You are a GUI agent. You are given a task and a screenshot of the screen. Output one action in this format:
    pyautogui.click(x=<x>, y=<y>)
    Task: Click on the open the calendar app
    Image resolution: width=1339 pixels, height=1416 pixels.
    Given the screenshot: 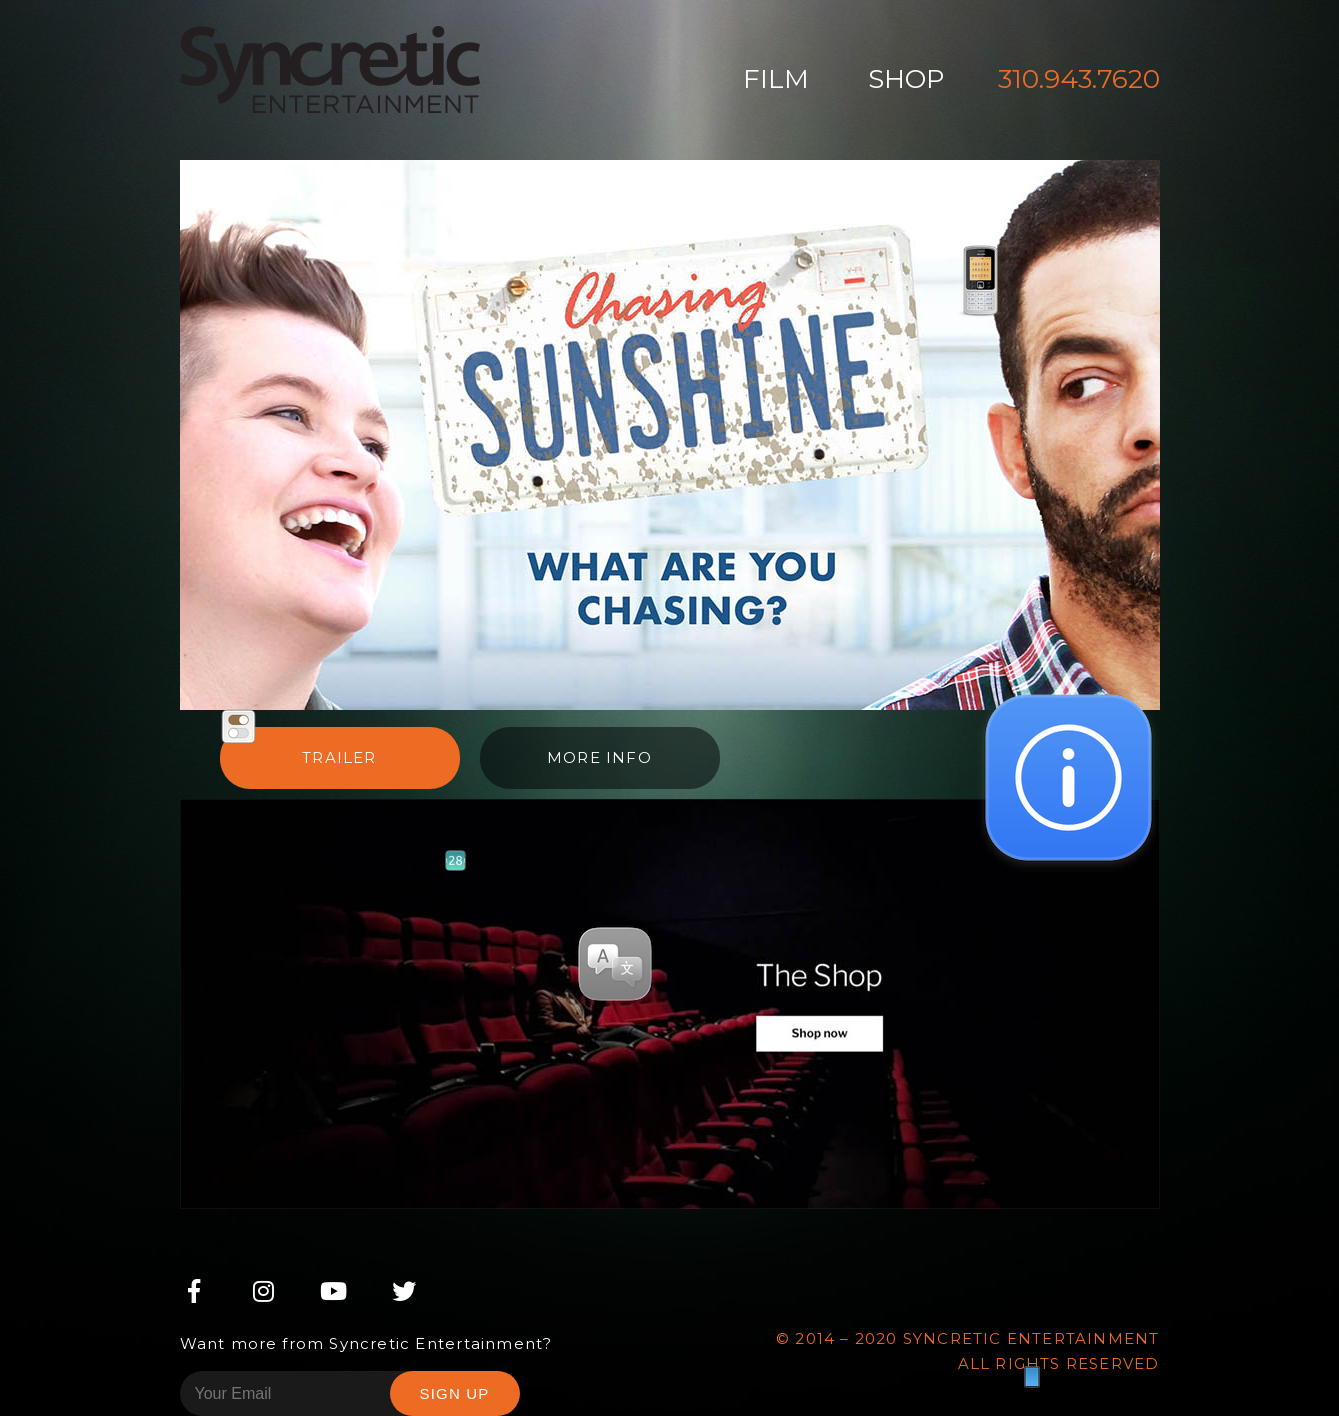 What is the action you would take?
    pyautogui.click(x=455, y=860)
    